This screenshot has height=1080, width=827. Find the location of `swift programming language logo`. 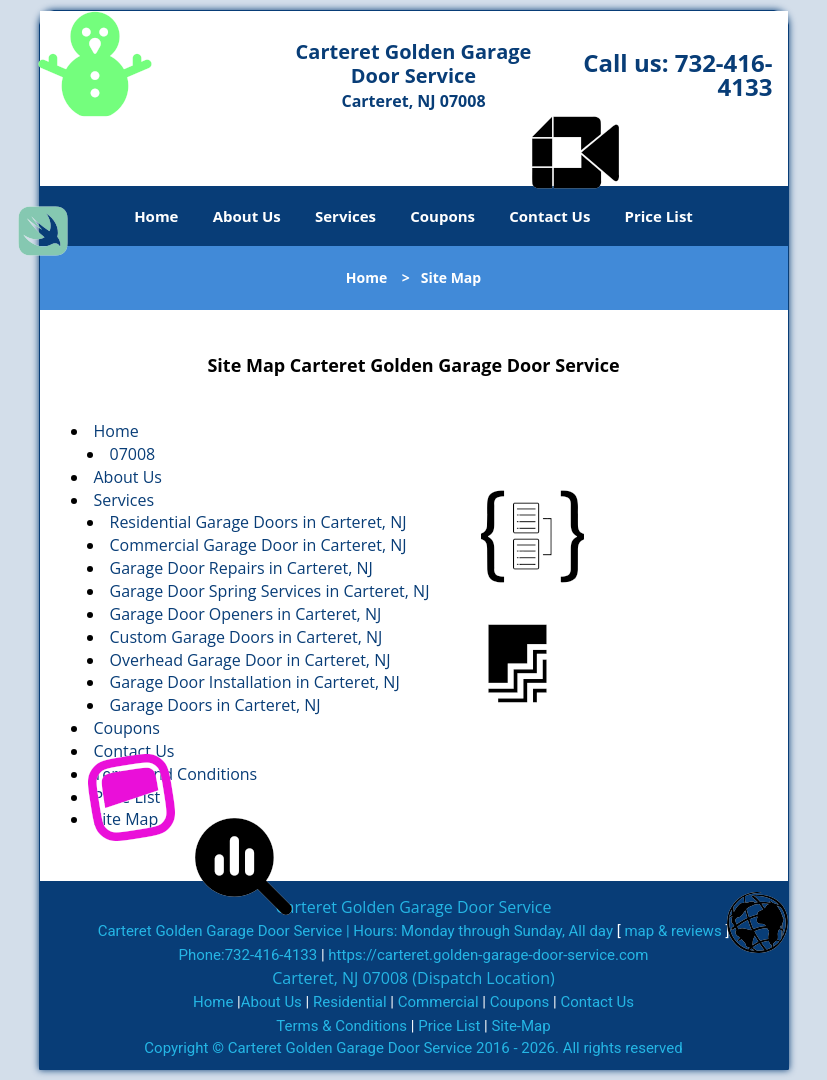

swift programming language logo is located at coordinates (43, 231).